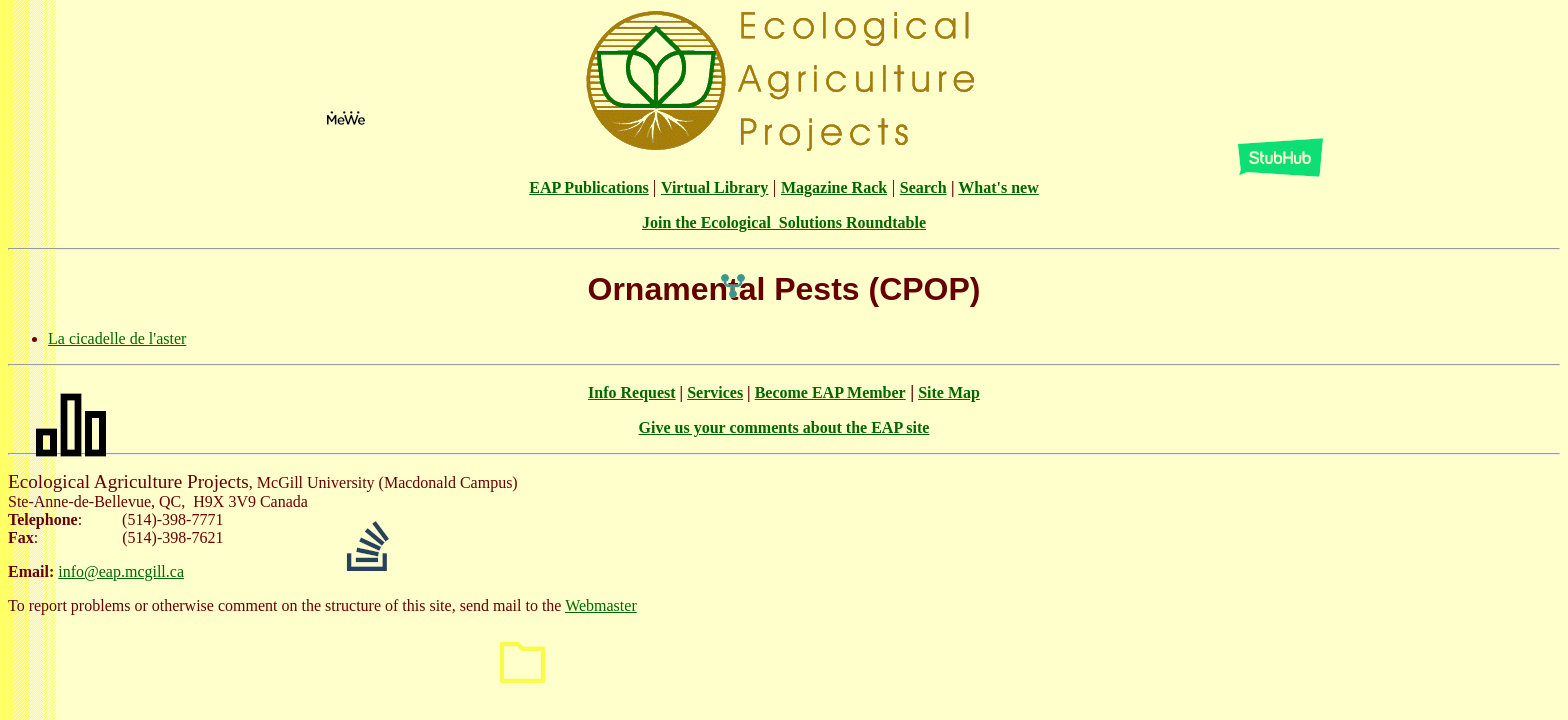 This screenshot has height=720, width=1568. Describe the element at coordinates (522, 662) in the screenshot. I see `open folder to view files` at that location.